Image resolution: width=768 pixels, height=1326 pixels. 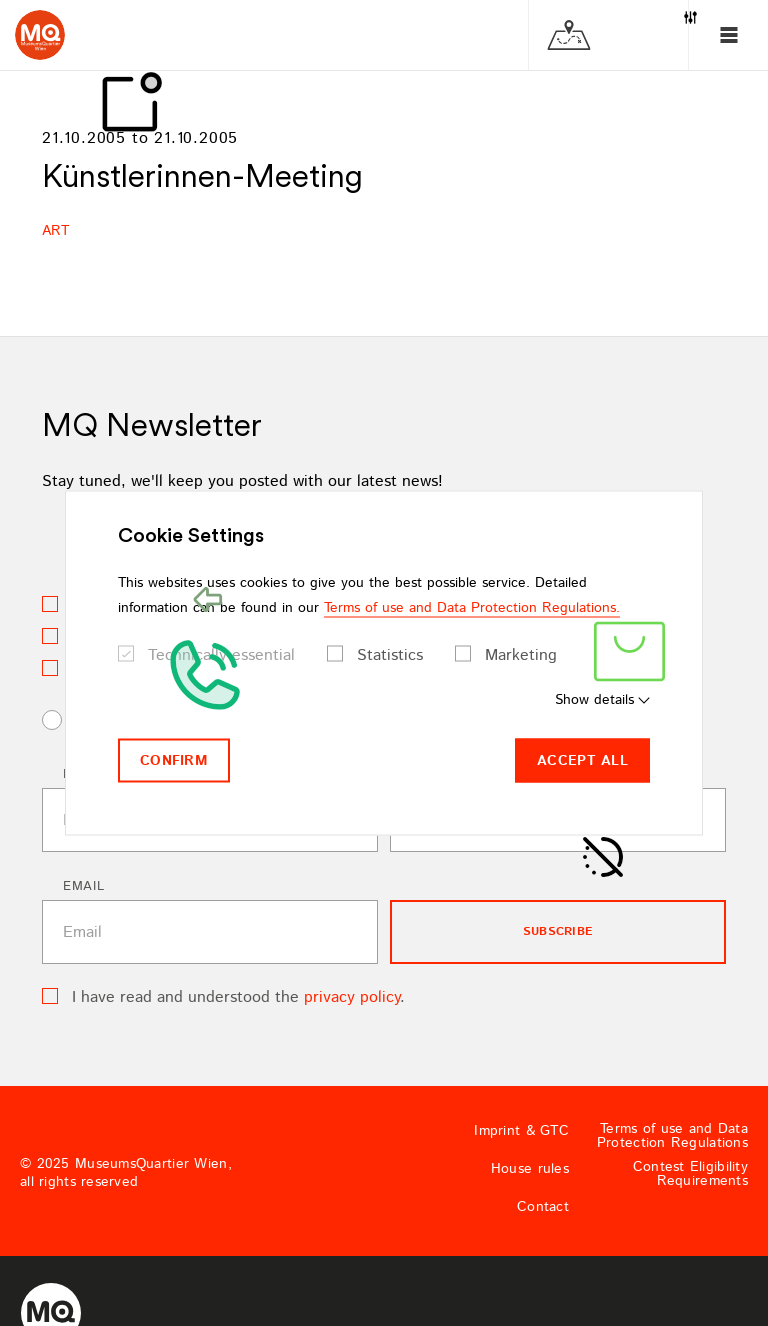 What do you see at coordinates (207, 599) in the screenshot?
I see `go back to the previous screen` at bounding box center [207, 599].